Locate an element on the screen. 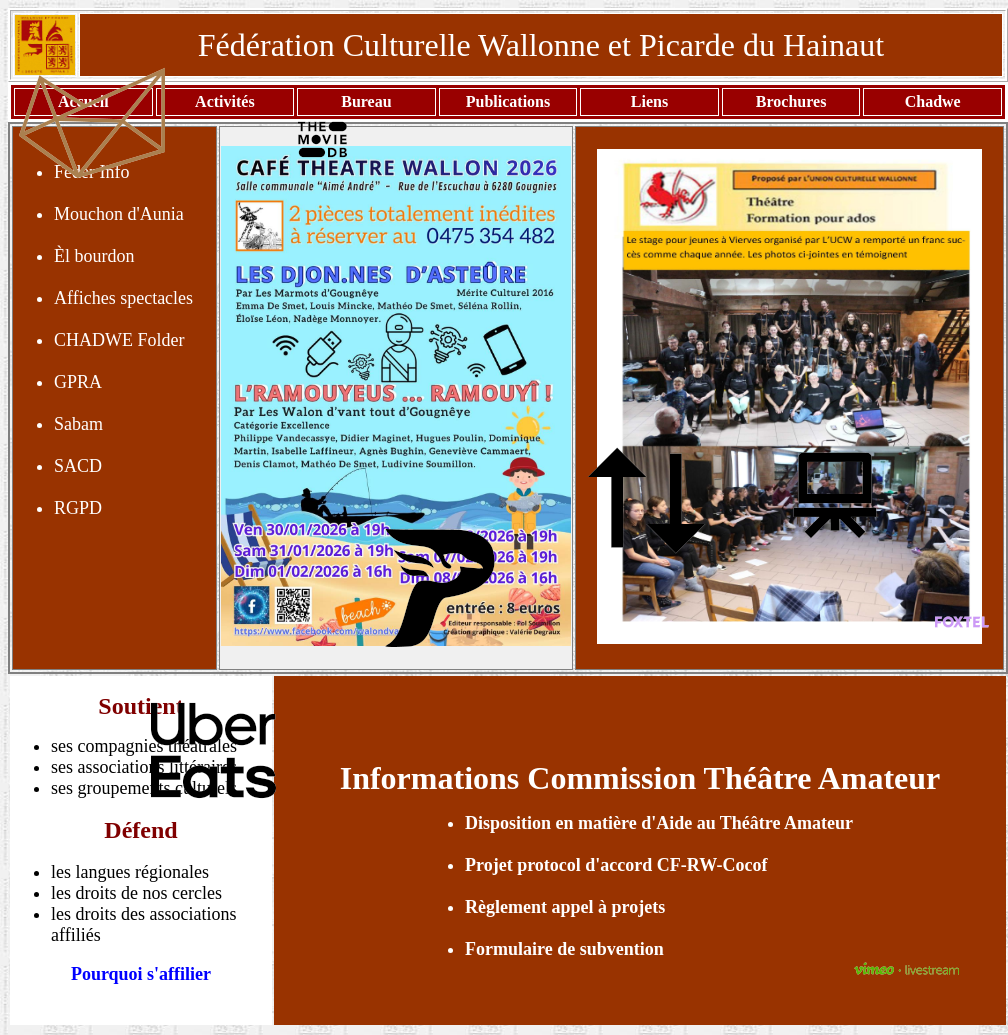 The height and width of the screenshot is (1035, 1008). create a new artboard is located at coordinates (835, 494).